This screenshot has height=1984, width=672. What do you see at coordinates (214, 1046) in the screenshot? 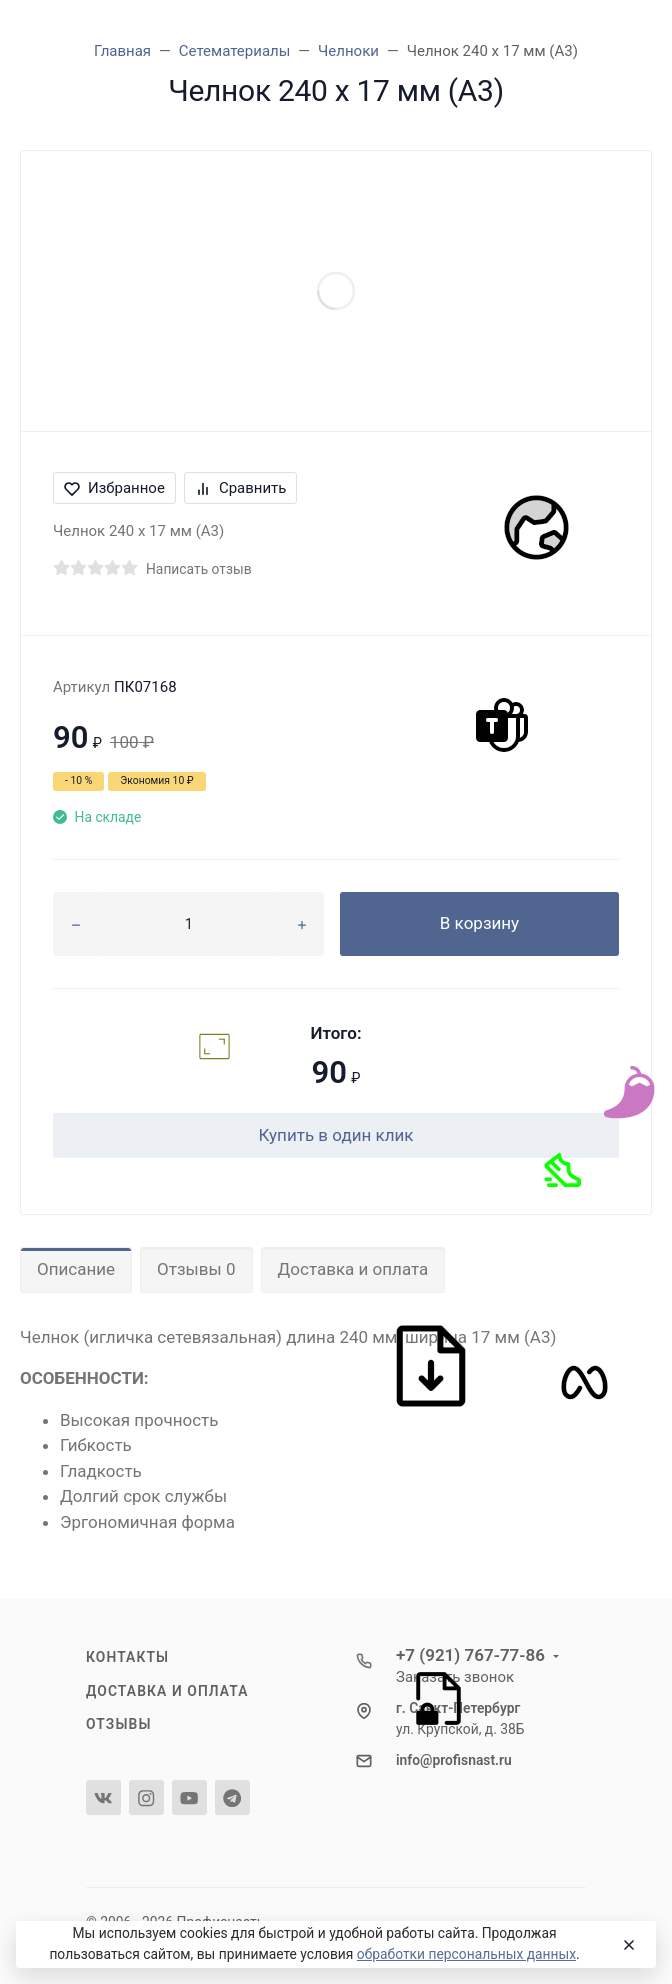
I see `enter fullscreen mode` at bounding box center [214, 1046].